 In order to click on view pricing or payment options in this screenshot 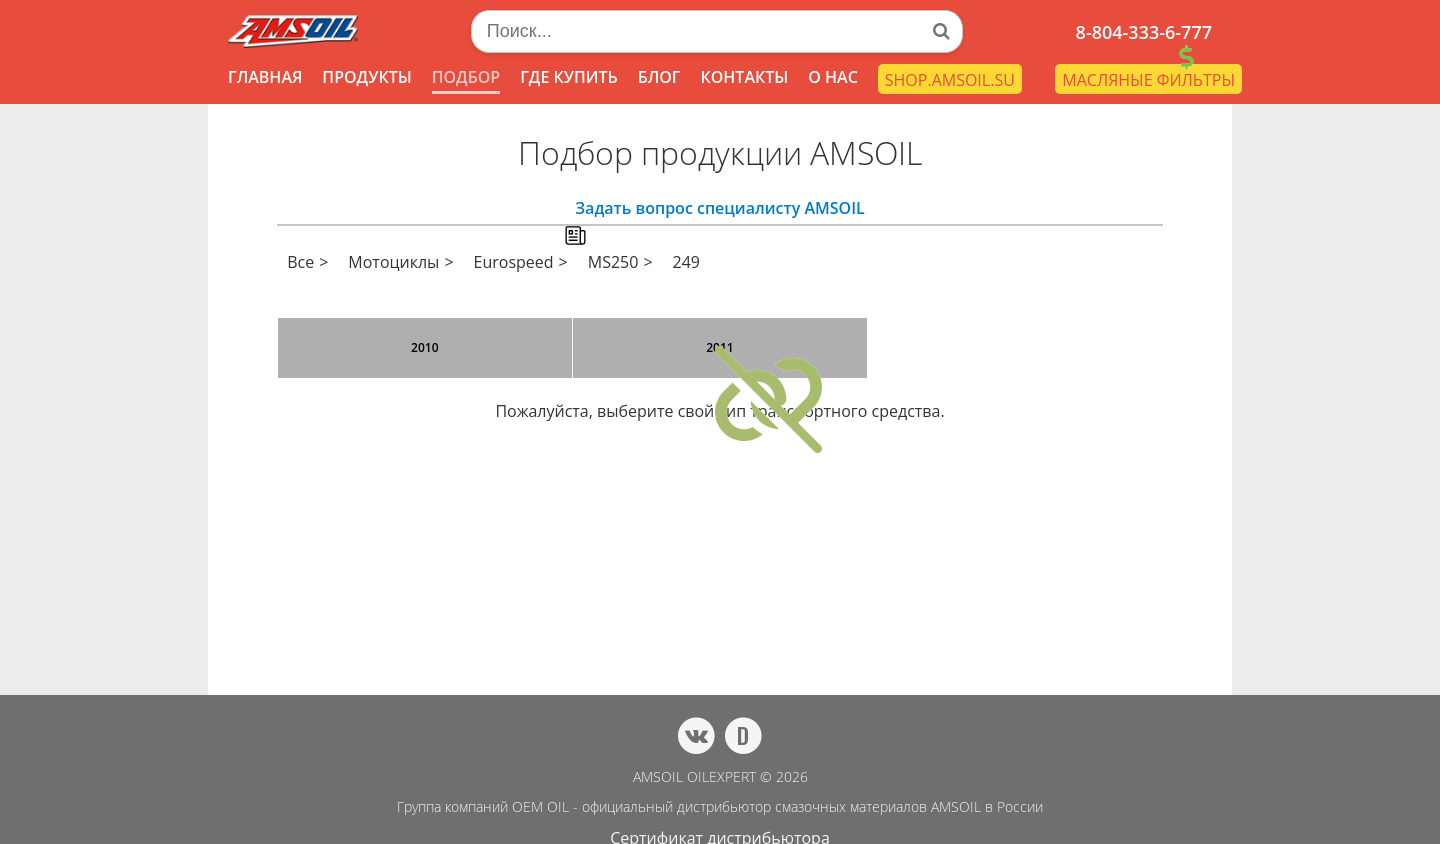, I will do `click(1186, 57)`.